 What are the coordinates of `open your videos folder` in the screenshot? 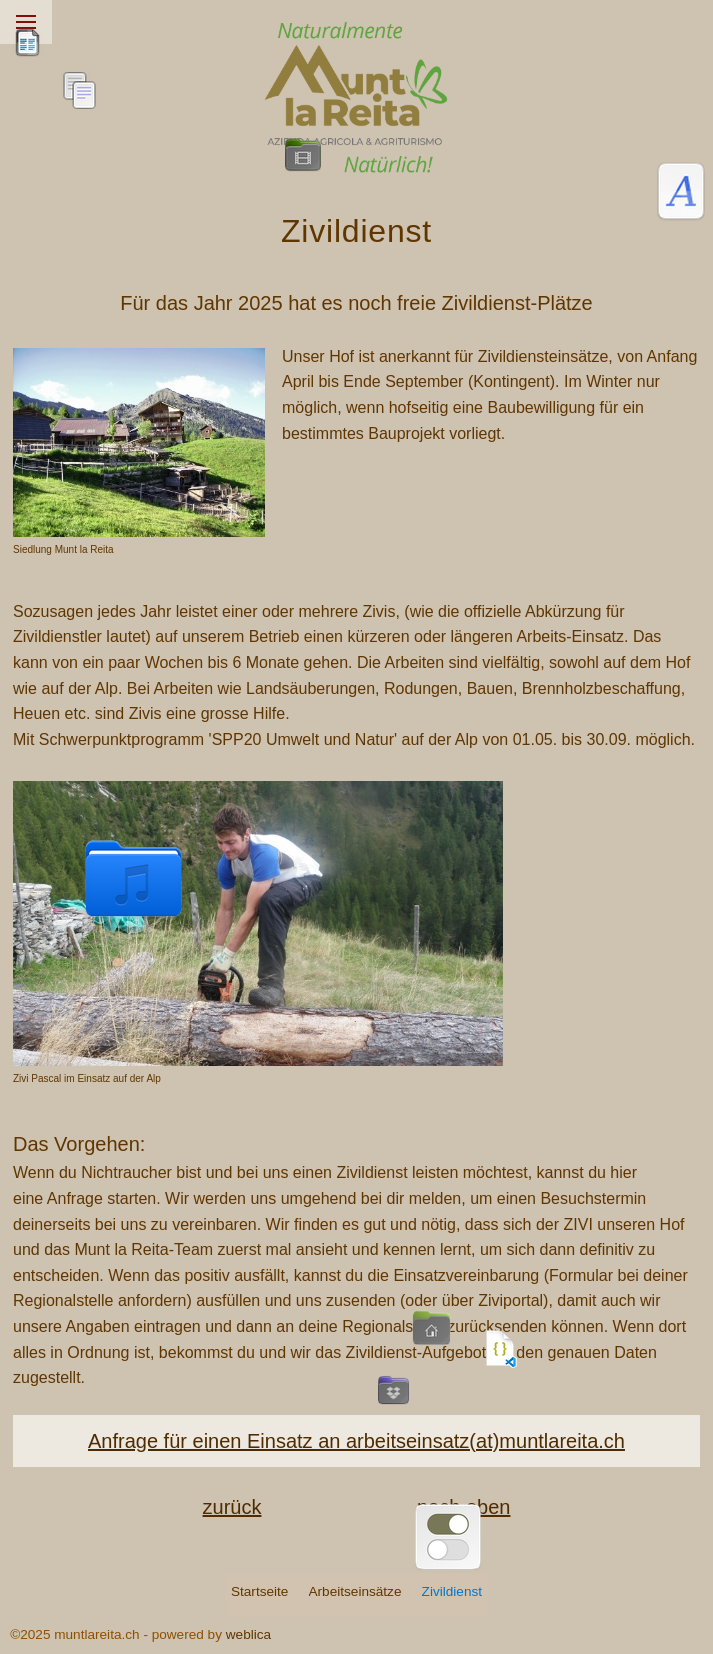 It's located at (303, 154).